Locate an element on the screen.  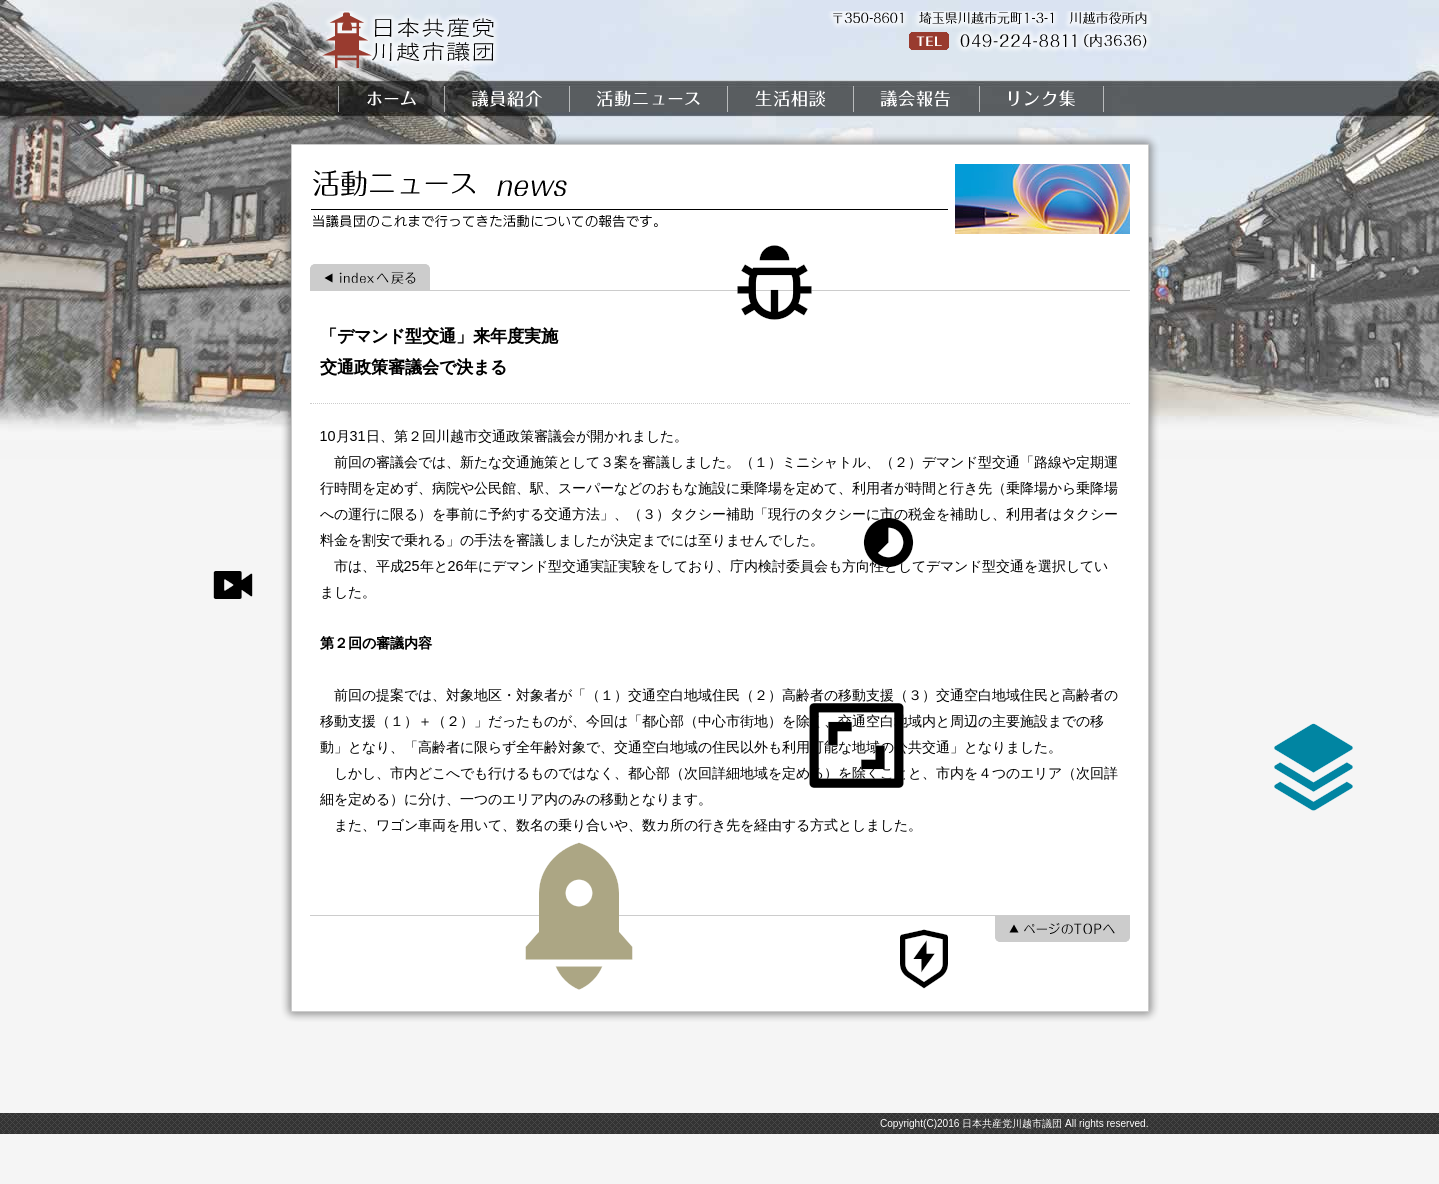
adjust image or video aspect ratio is located at coordinates (856, 745).